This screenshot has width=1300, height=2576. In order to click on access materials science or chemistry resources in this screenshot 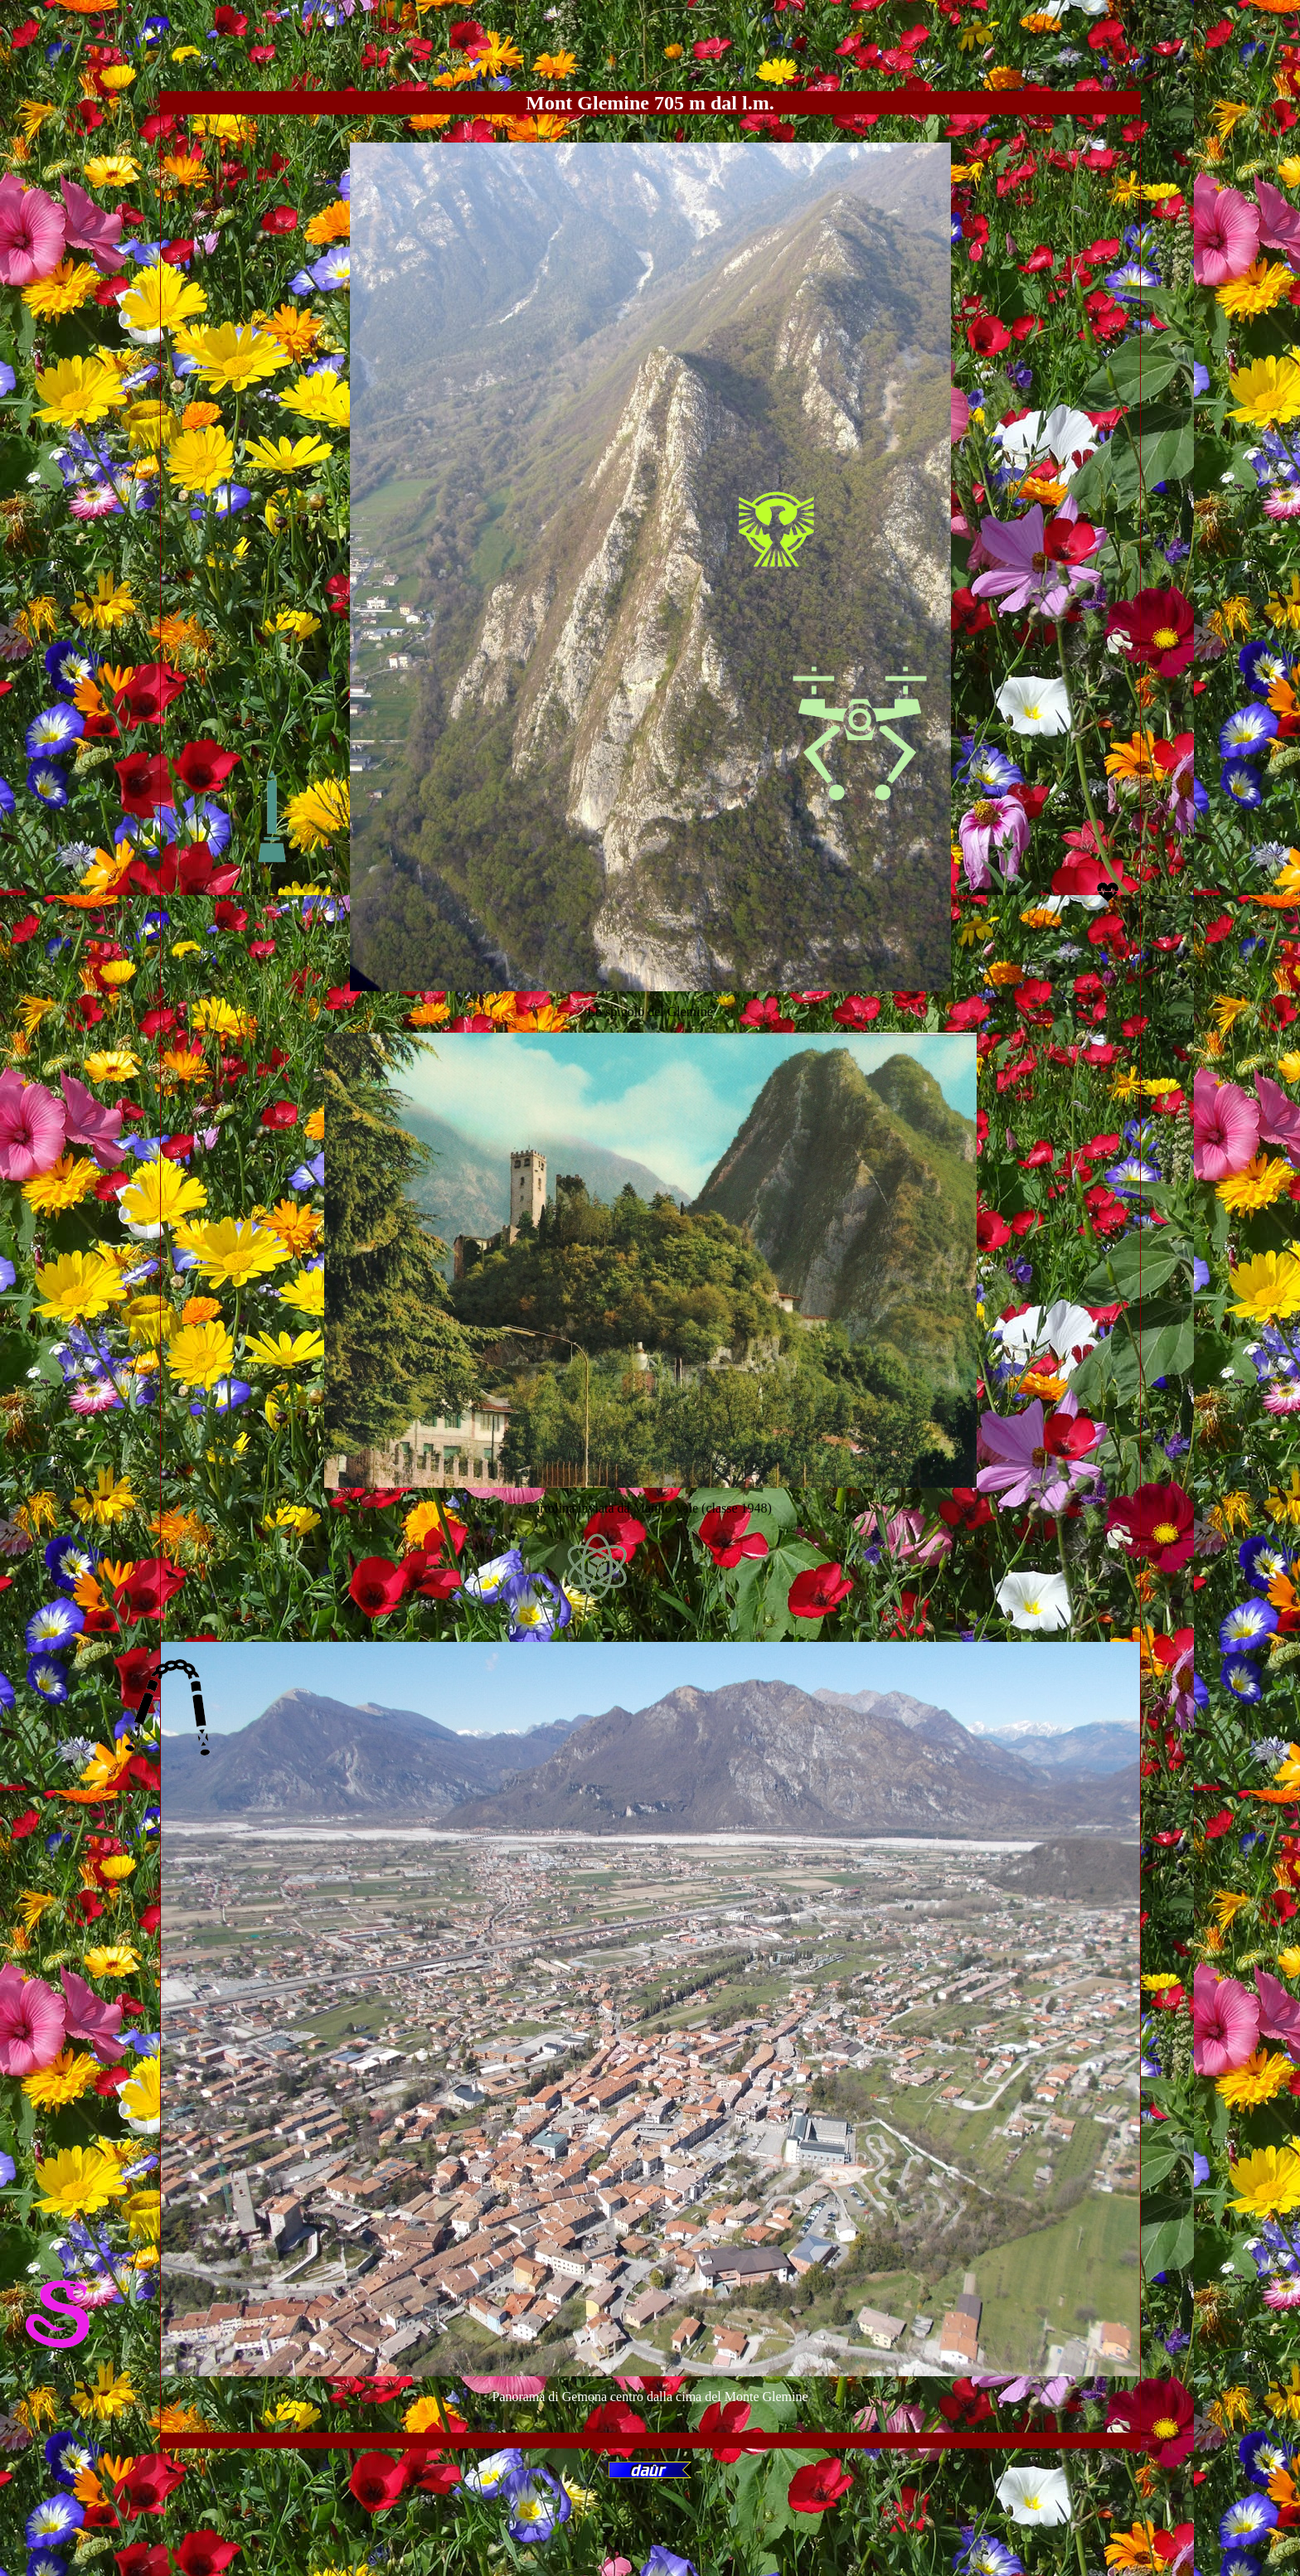, I will do `click(597, 1566)`.